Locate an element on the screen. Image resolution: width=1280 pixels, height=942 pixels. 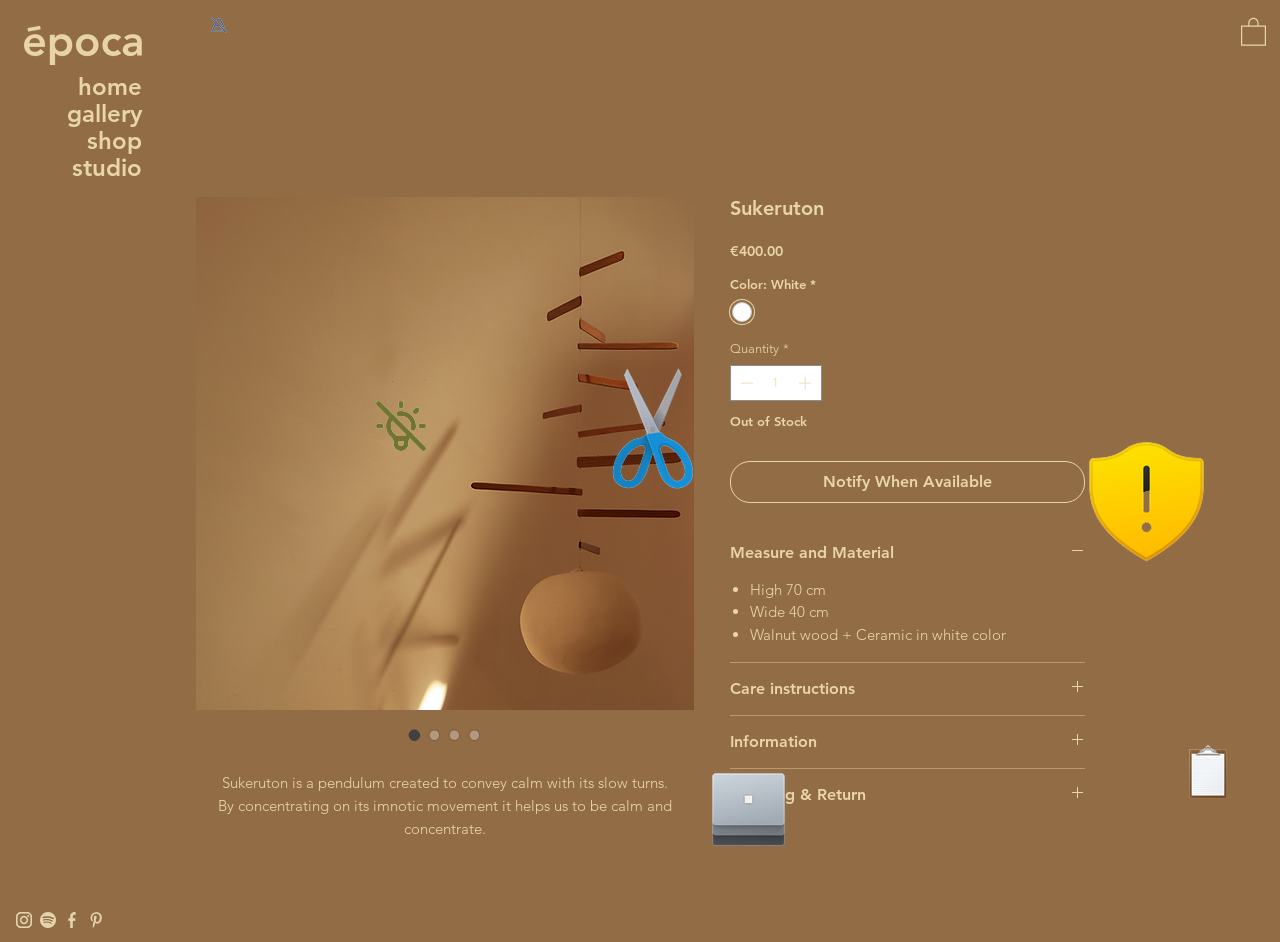
access clipboard contents is located at coordinates (1208, 772).